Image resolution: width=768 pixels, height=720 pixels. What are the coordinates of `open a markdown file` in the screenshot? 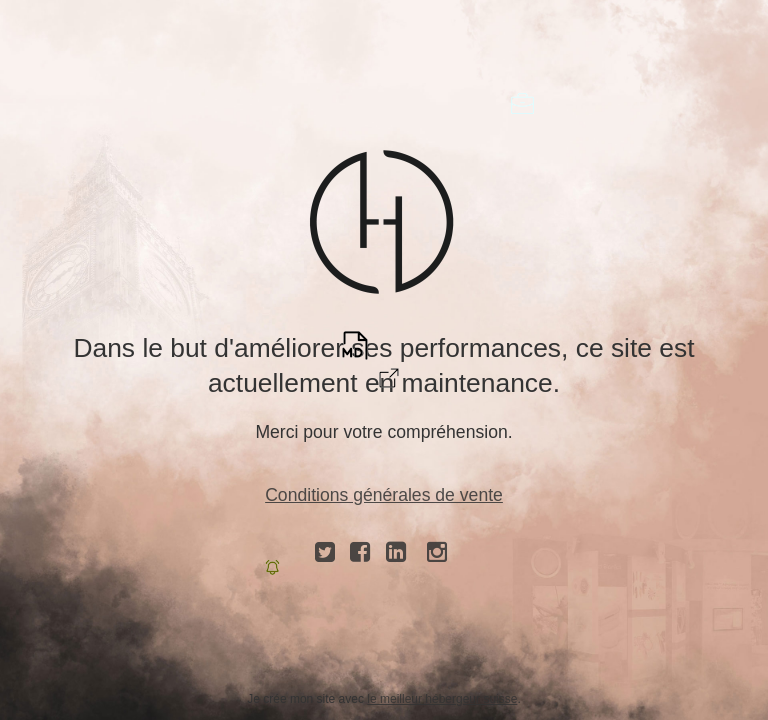 It's located at (355, 345).